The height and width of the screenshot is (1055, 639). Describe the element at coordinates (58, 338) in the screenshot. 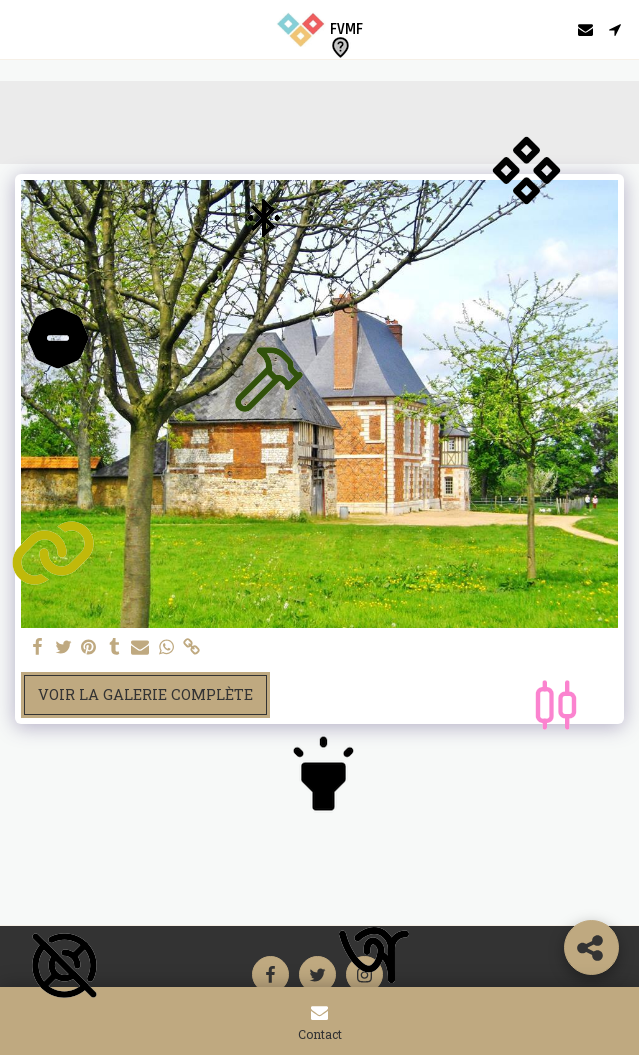

I see `remove or delete an item` at that location.